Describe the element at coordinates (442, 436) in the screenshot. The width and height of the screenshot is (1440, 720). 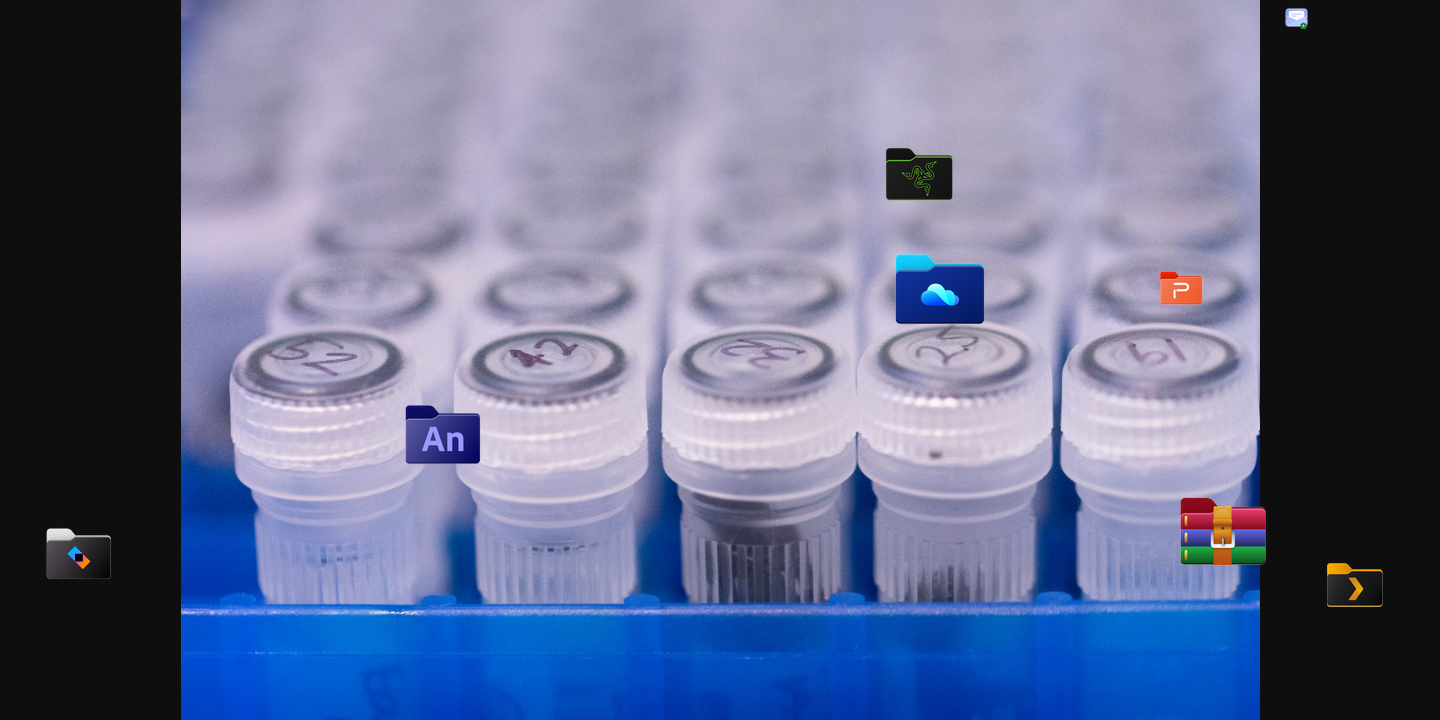
I see `open adobe animate project files folder` at that location.